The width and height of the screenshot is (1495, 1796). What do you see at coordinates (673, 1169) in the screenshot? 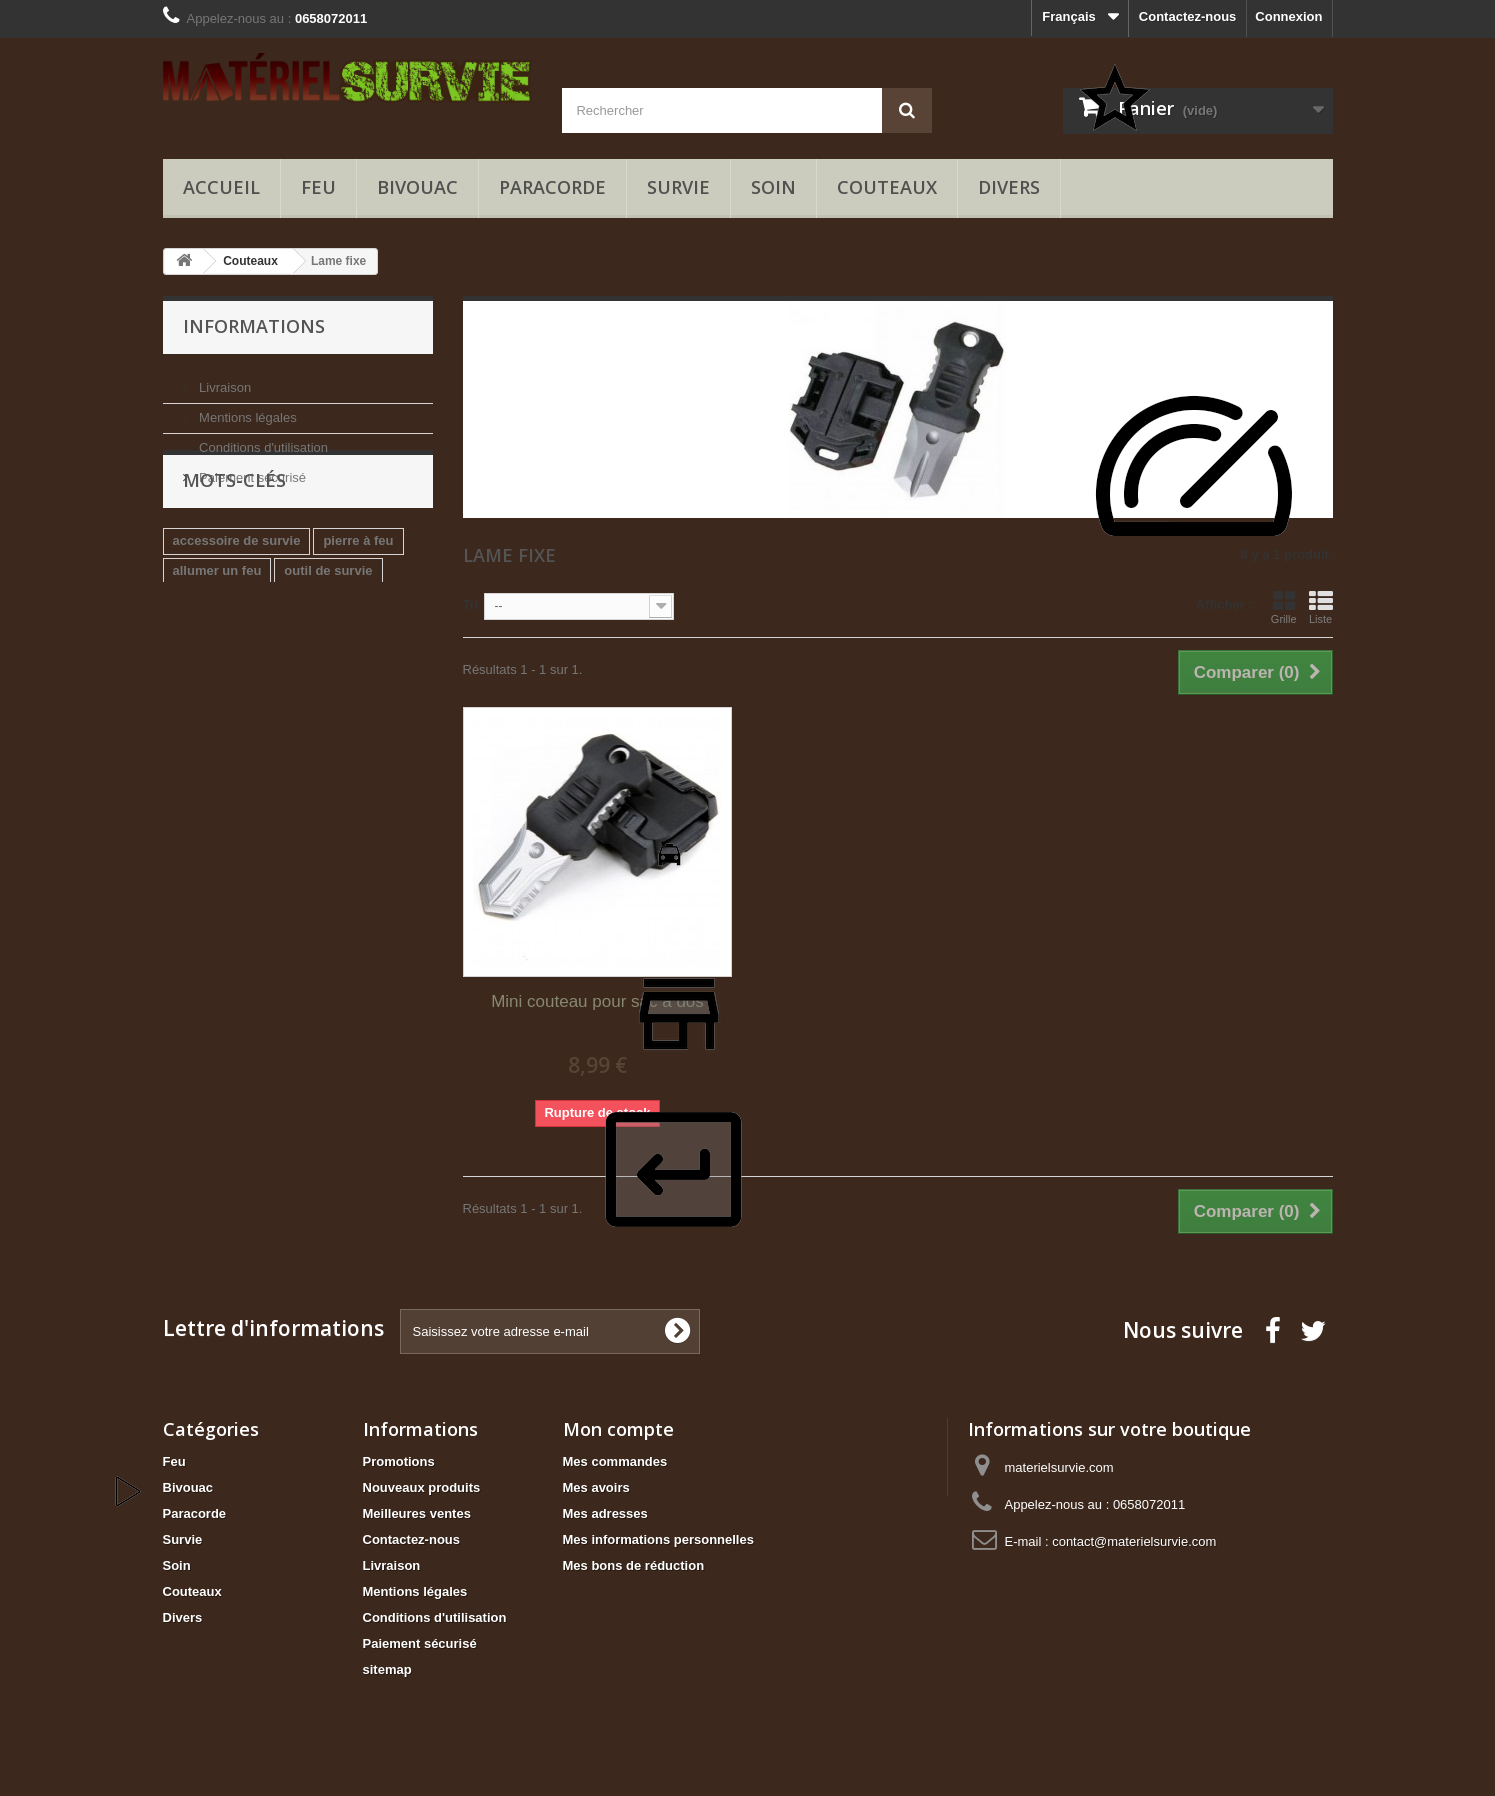
I see `press enter or return key` at bounding box center [673, 1169].